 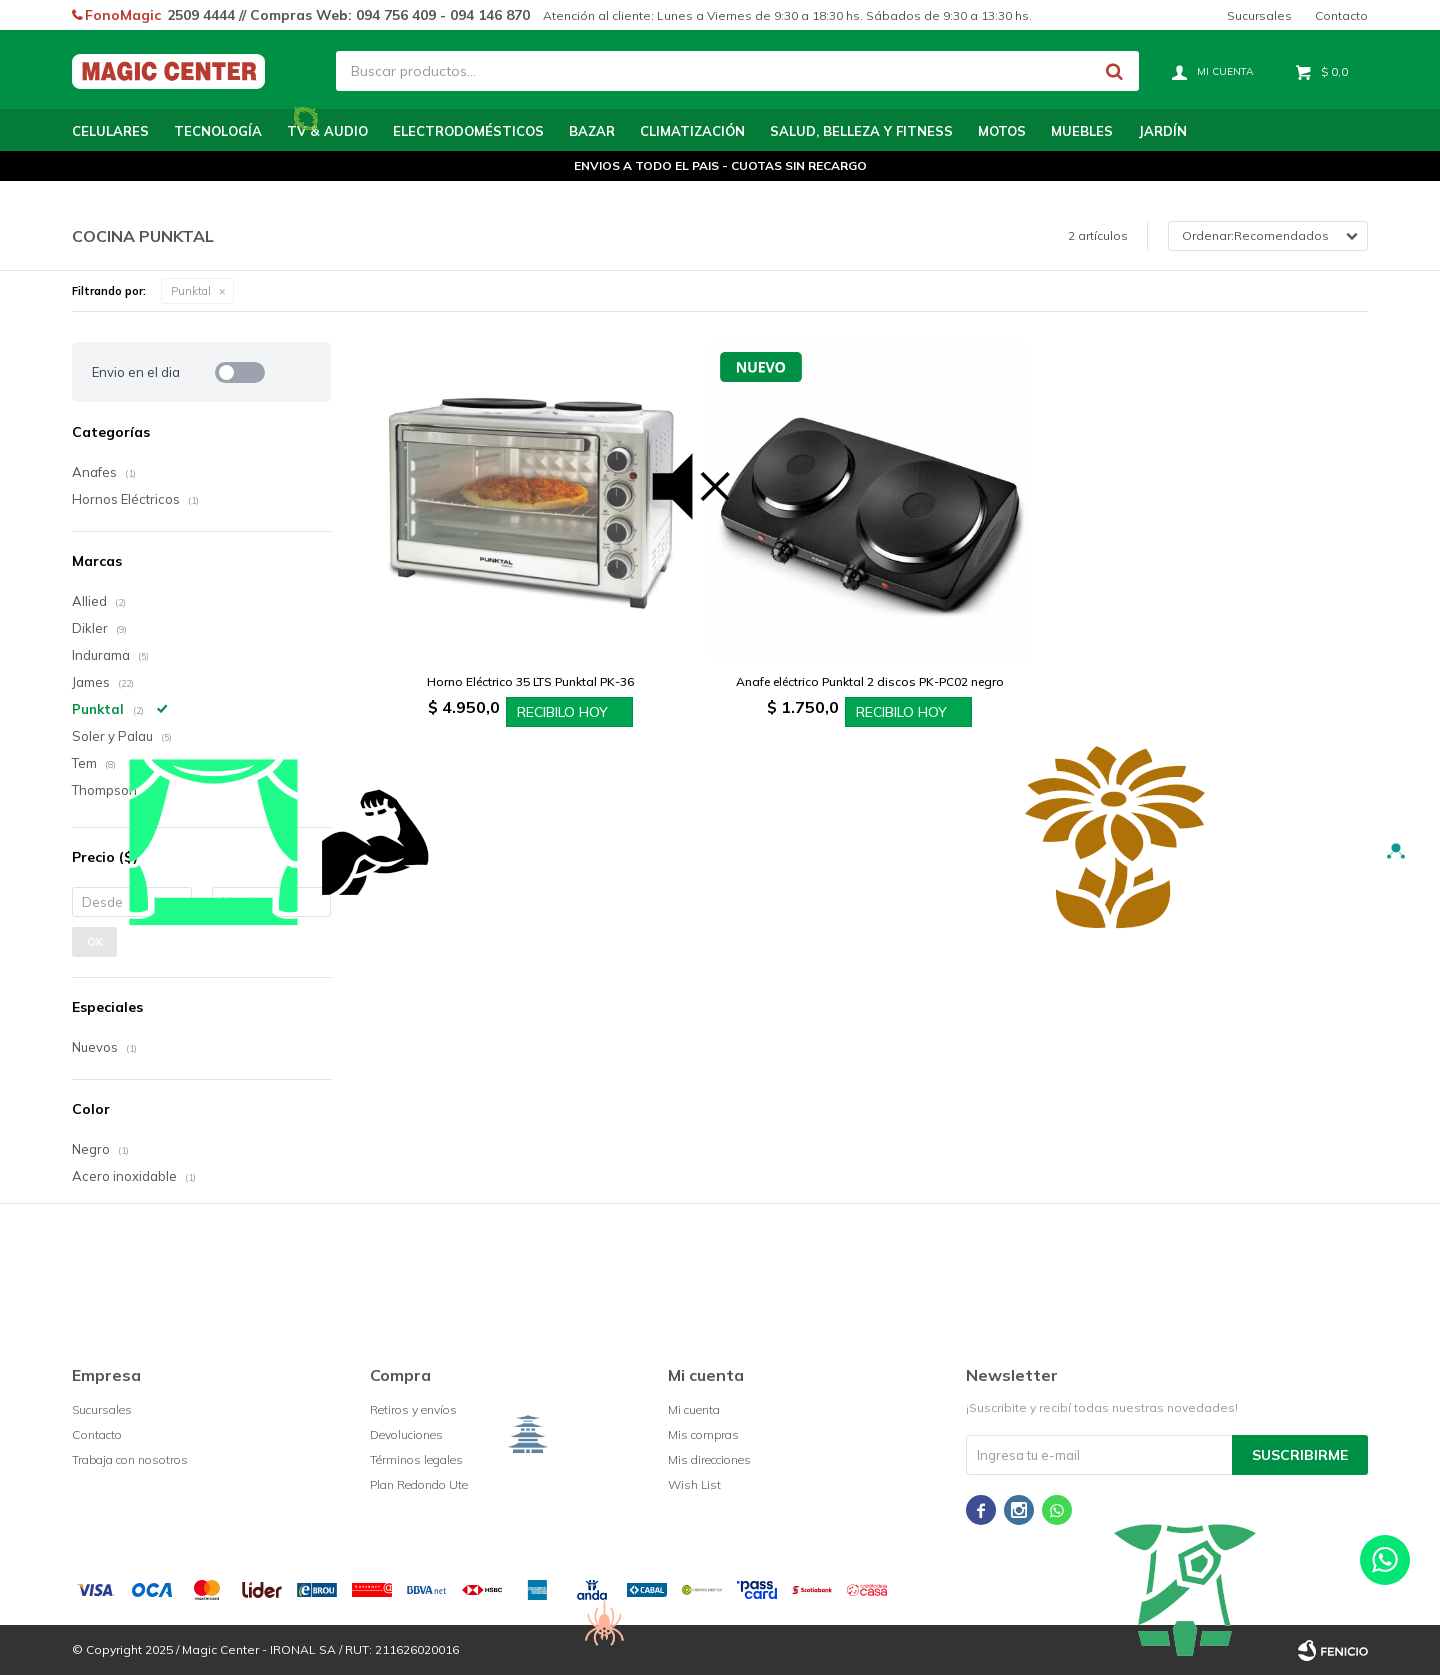 I want to click on view asian temple or landmark location, so click(x=528, y=1434).